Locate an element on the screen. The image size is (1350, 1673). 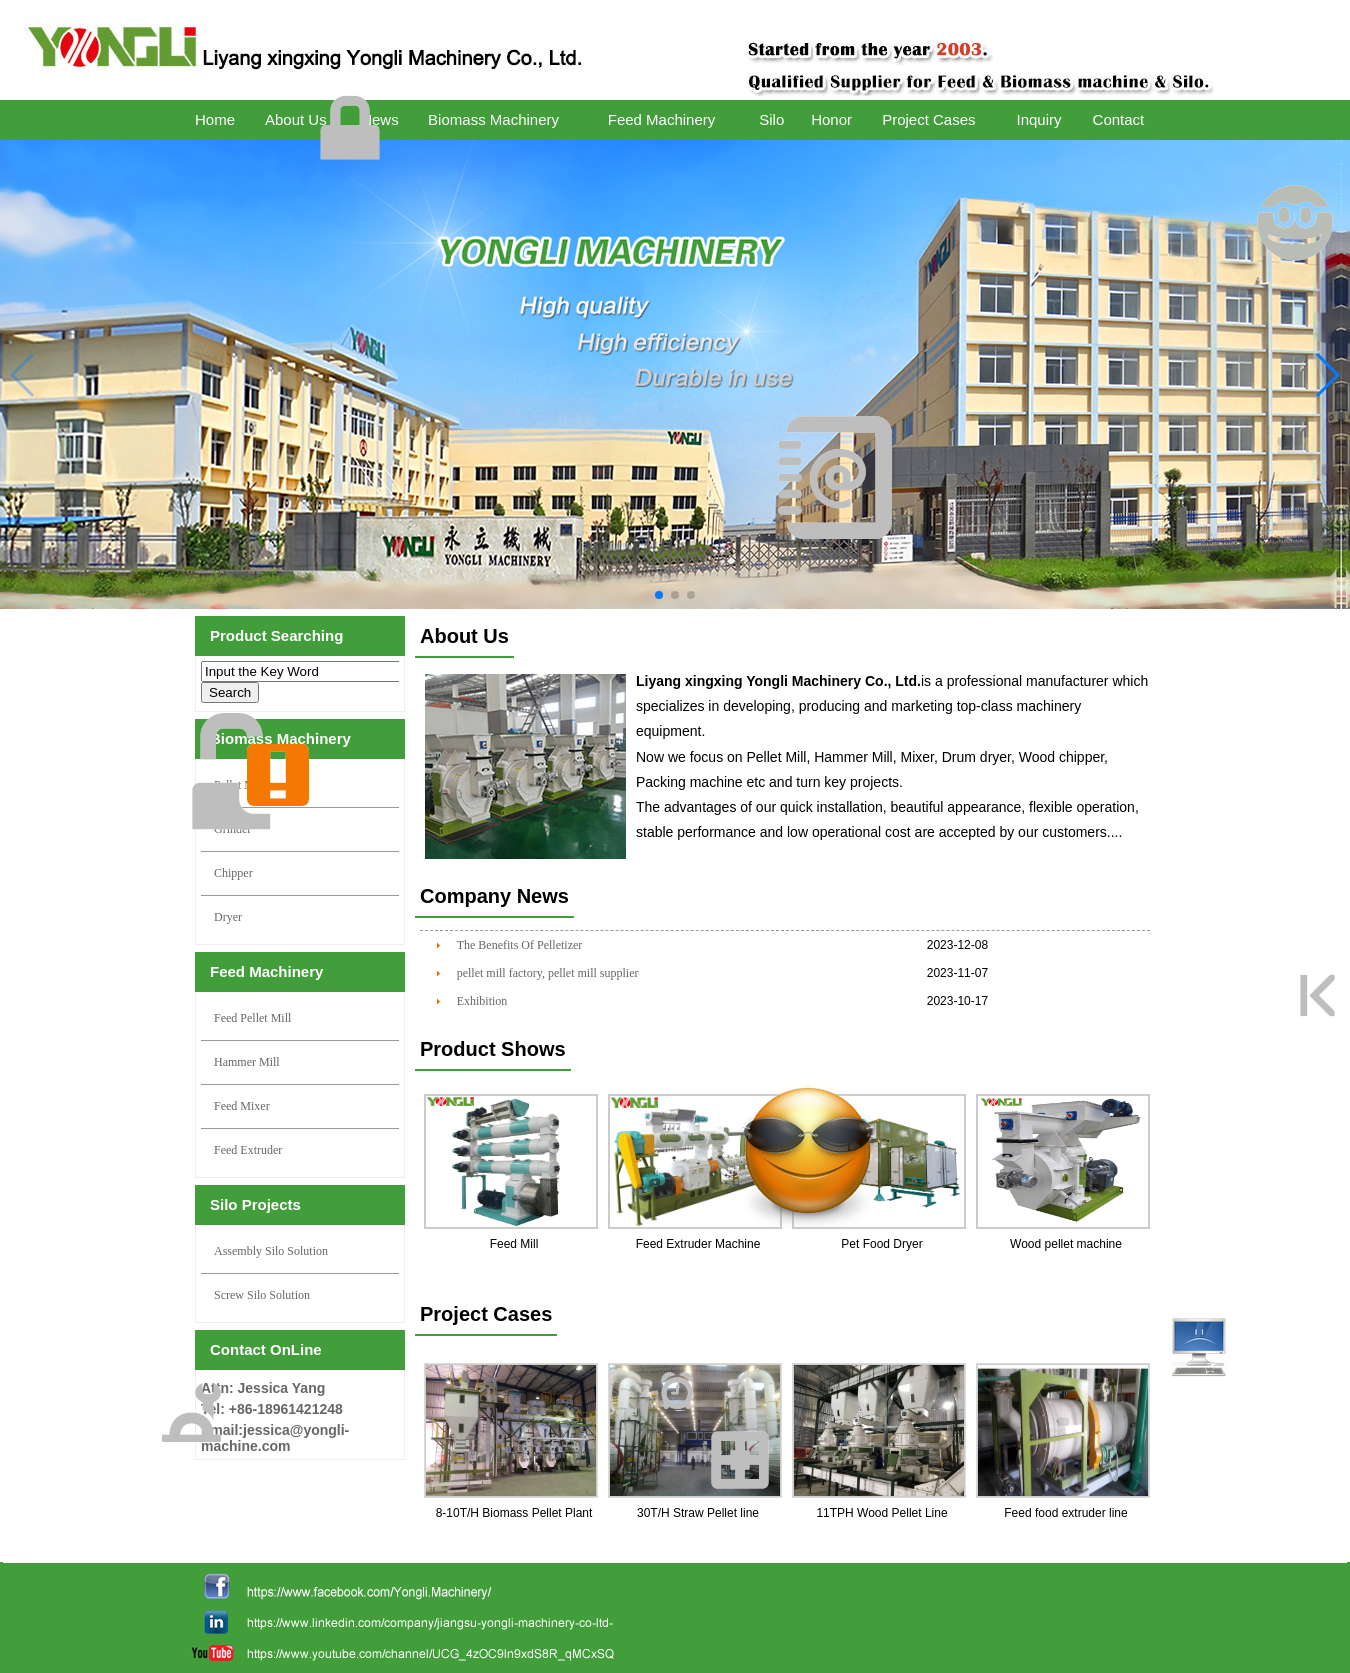
indicates a system error or computer malfunction is located at coordinates (1199, 1348).